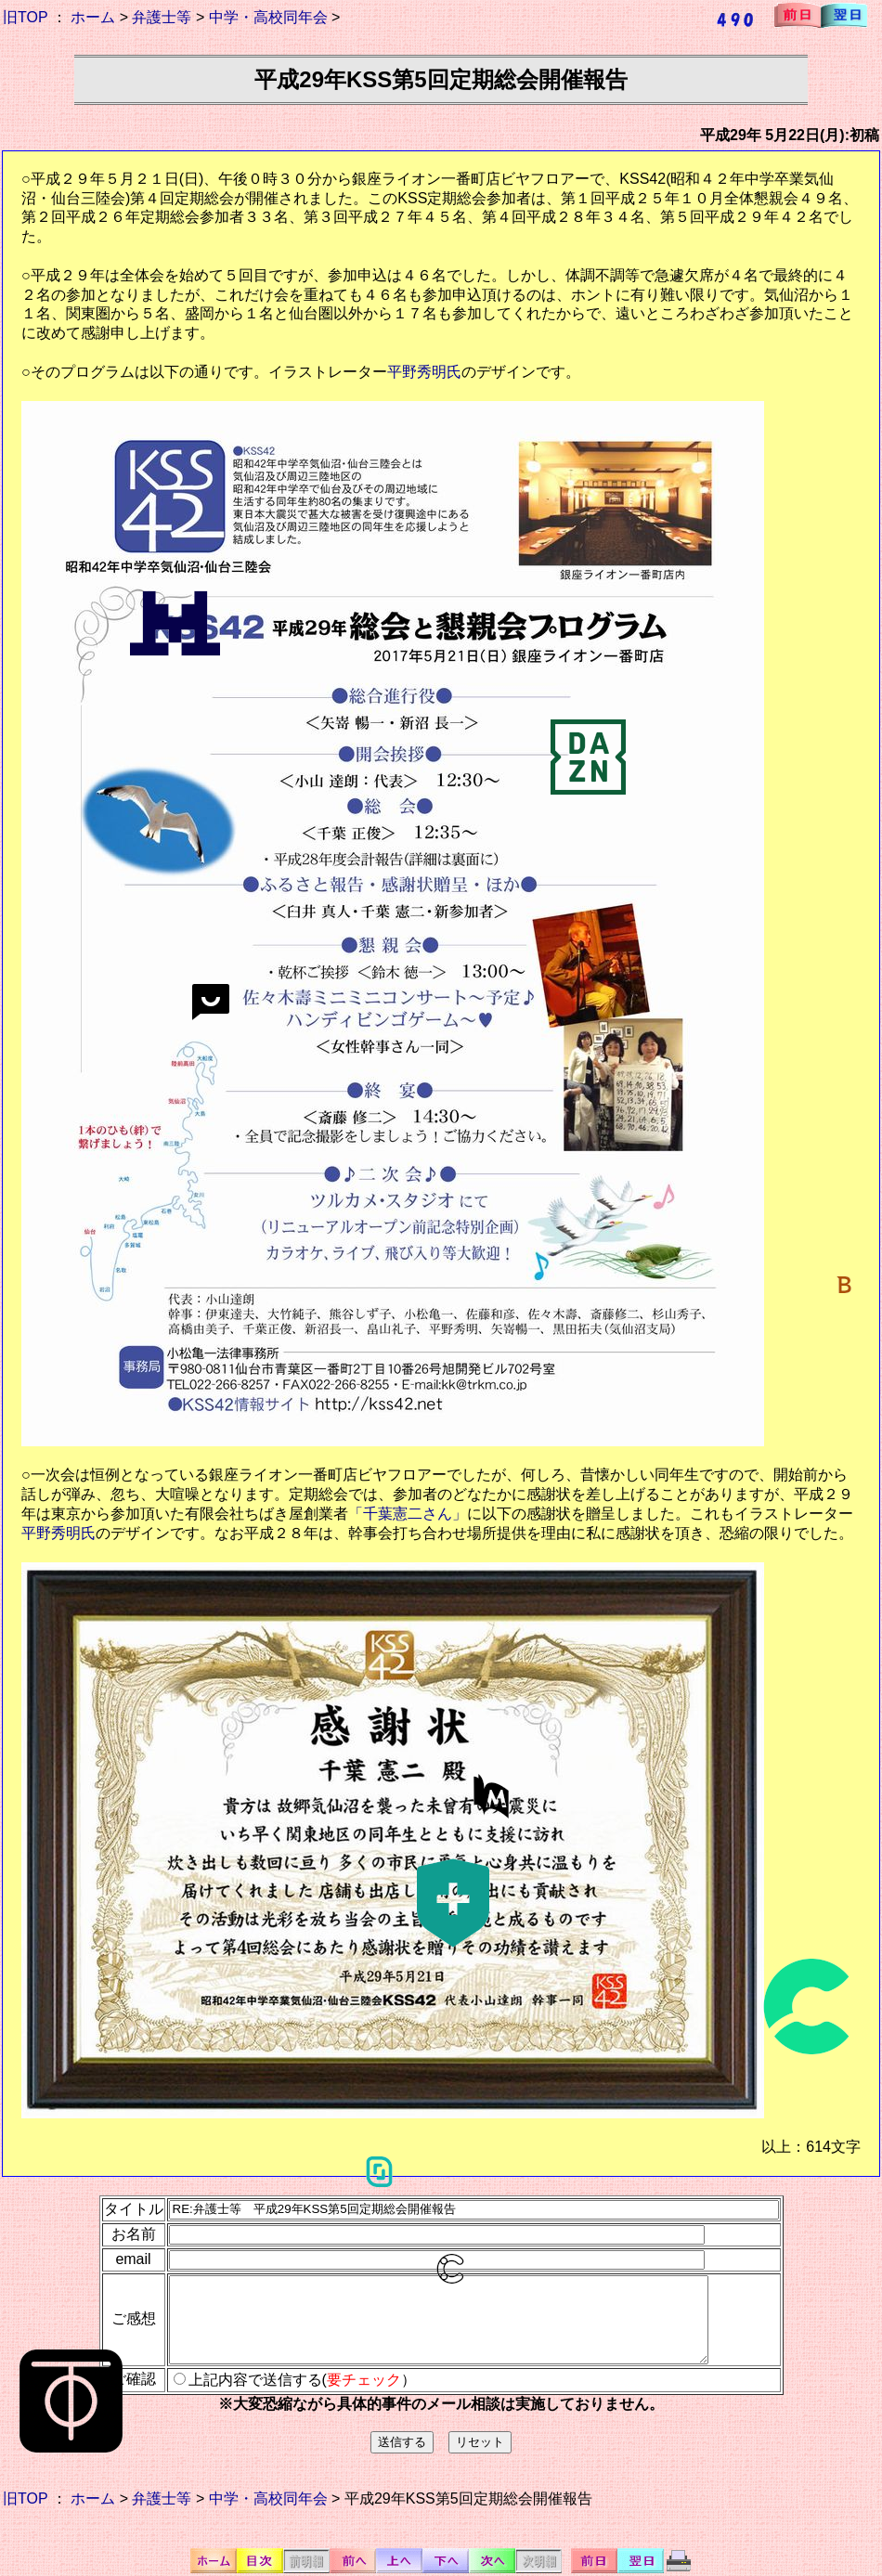 The width and height of the screenshot is (882, 2576). I want to click on link to Contentful CMS platform, so click(450, 2269).